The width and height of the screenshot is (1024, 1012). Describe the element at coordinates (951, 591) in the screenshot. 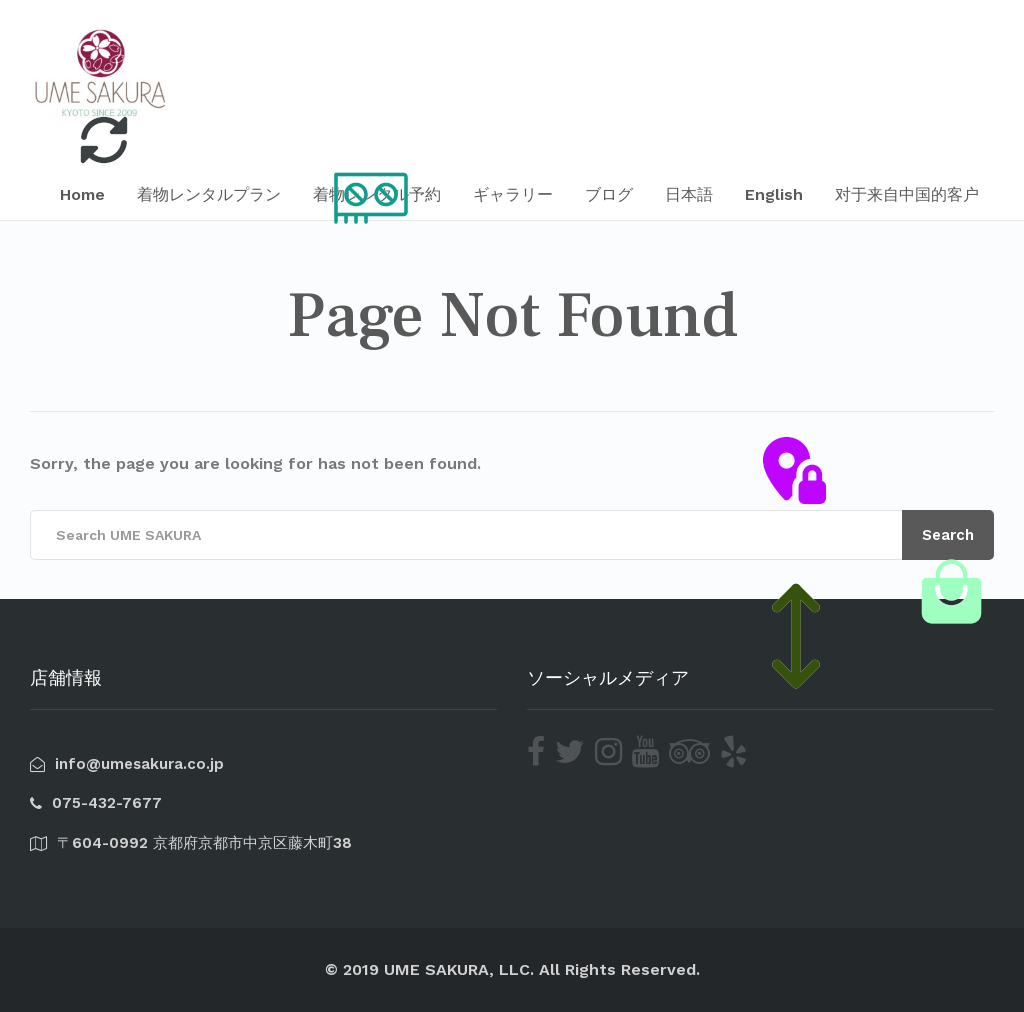

I see `view your shopping bag` at that location.